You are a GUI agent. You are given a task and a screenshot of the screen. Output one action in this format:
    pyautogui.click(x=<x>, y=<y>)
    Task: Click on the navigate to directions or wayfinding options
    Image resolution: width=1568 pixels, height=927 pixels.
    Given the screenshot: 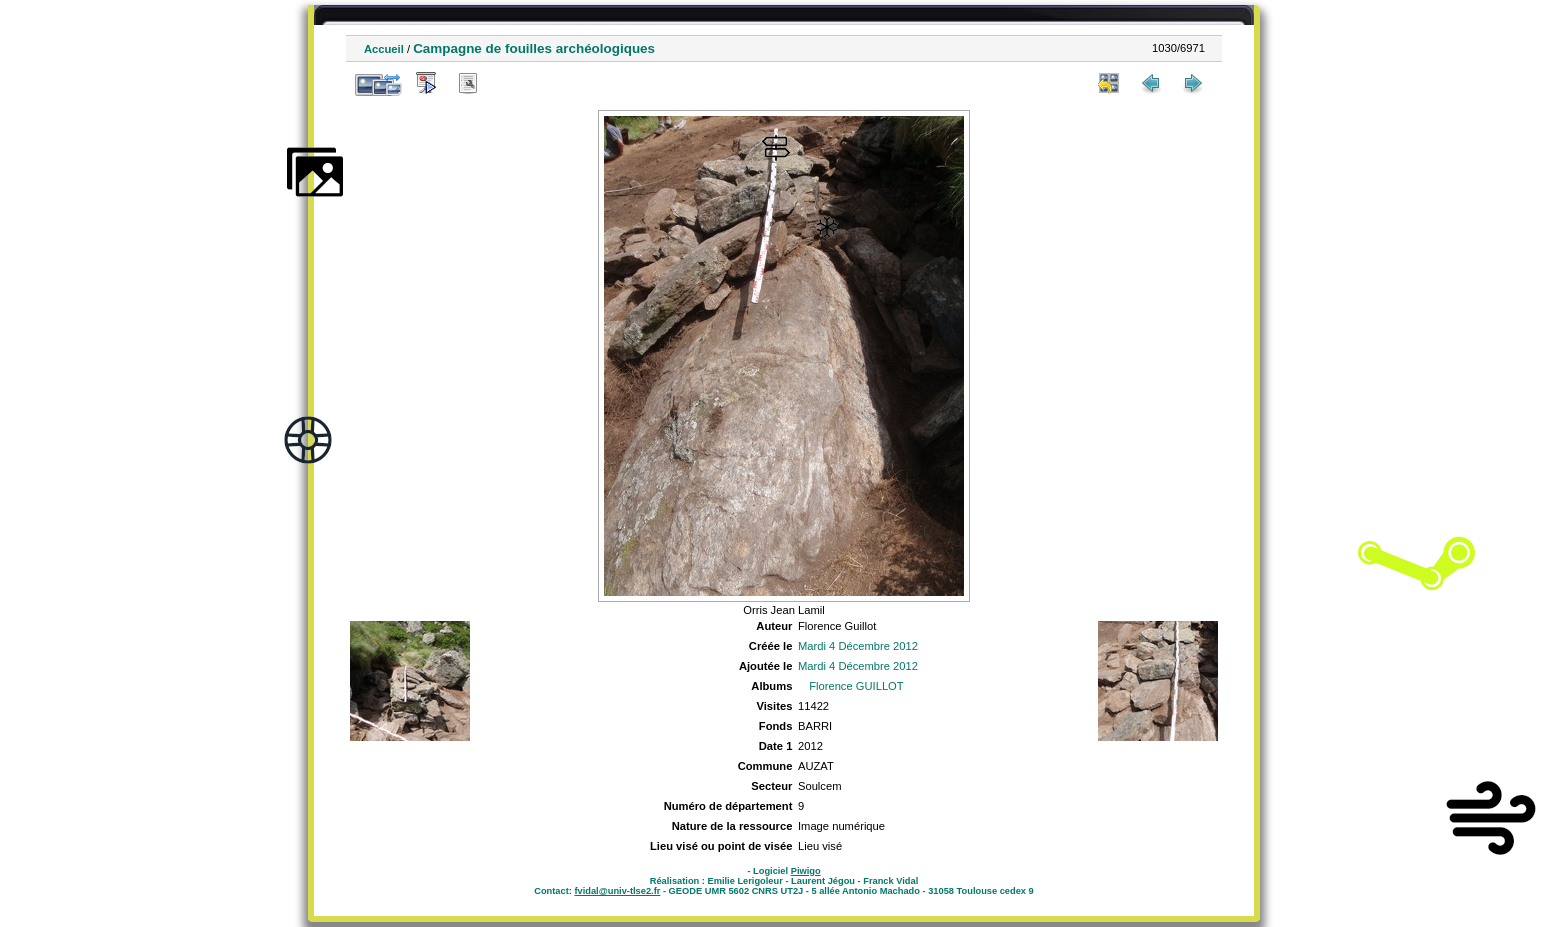 What is the action you would take?
    pyautogui.click(x=776, y=148)
    